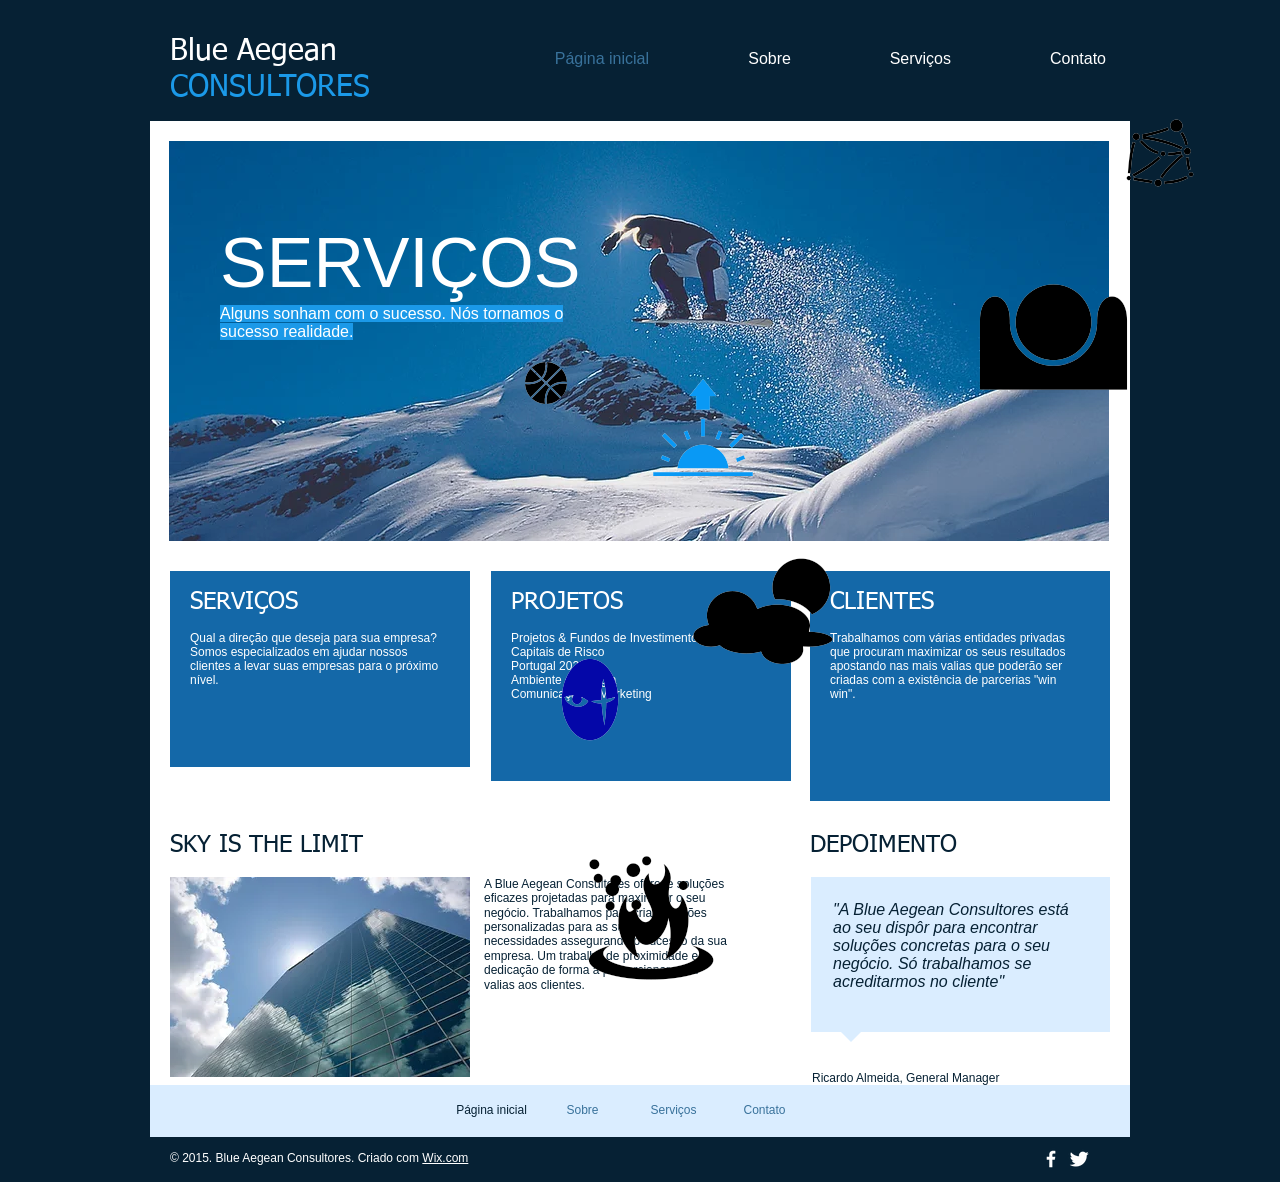 The width and height of the screenshot is (1280, 1182). I want to click on indicates sunrise or morning time, so click(703, 427).